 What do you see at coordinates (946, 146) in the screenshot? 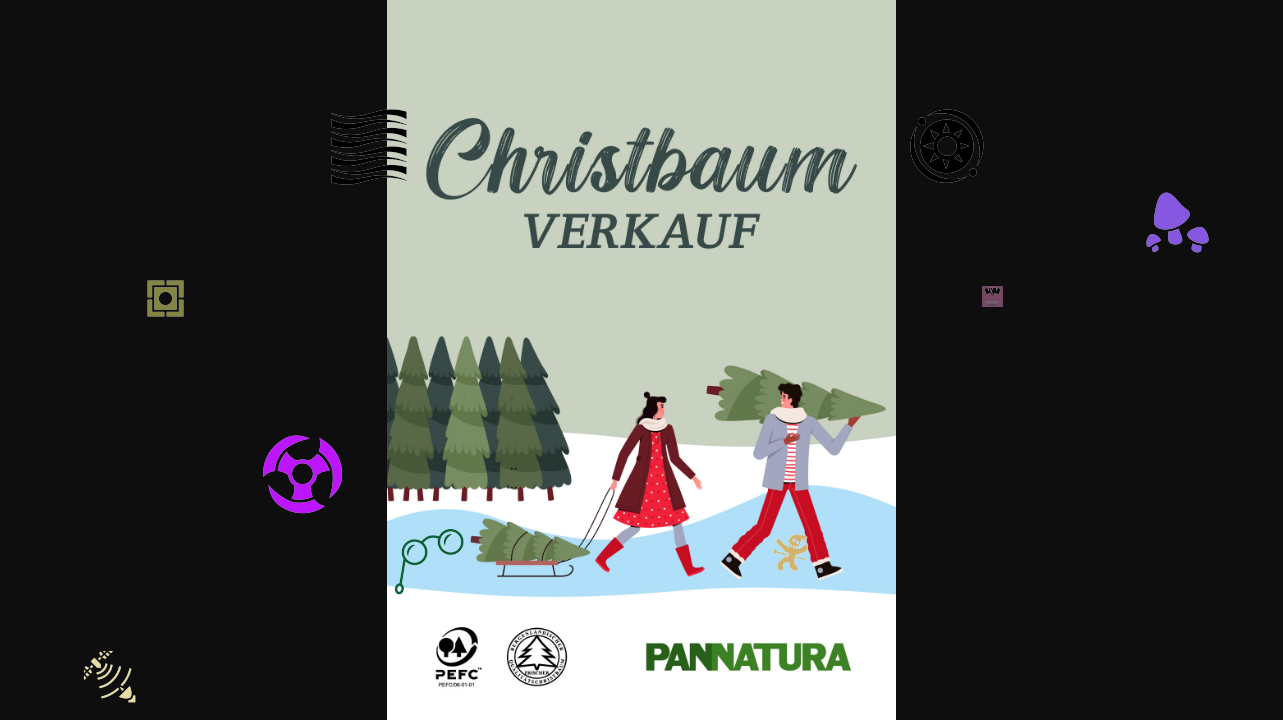
I see `view satellite or orbital tracking features` at bounding box center [946, 146].